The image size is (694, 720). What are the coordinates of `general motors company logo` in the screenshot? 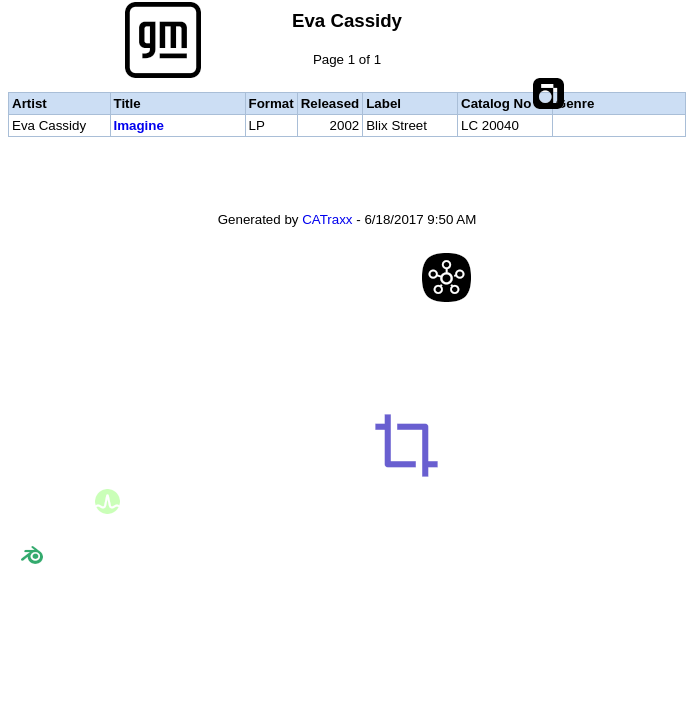 It's located at (163, 40).